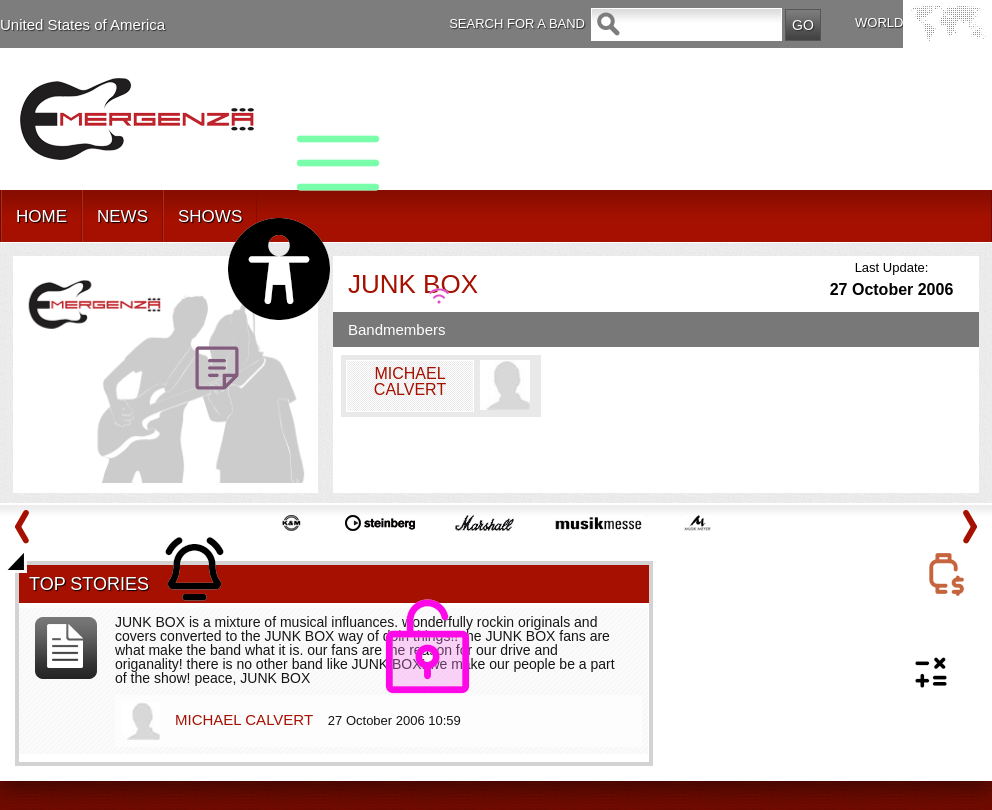 This screenshot has height=810, width=992. What do you see at coordinates (338, 163) in the screenshot?
I see `open navigation menu` at bounding box center [338, 163].